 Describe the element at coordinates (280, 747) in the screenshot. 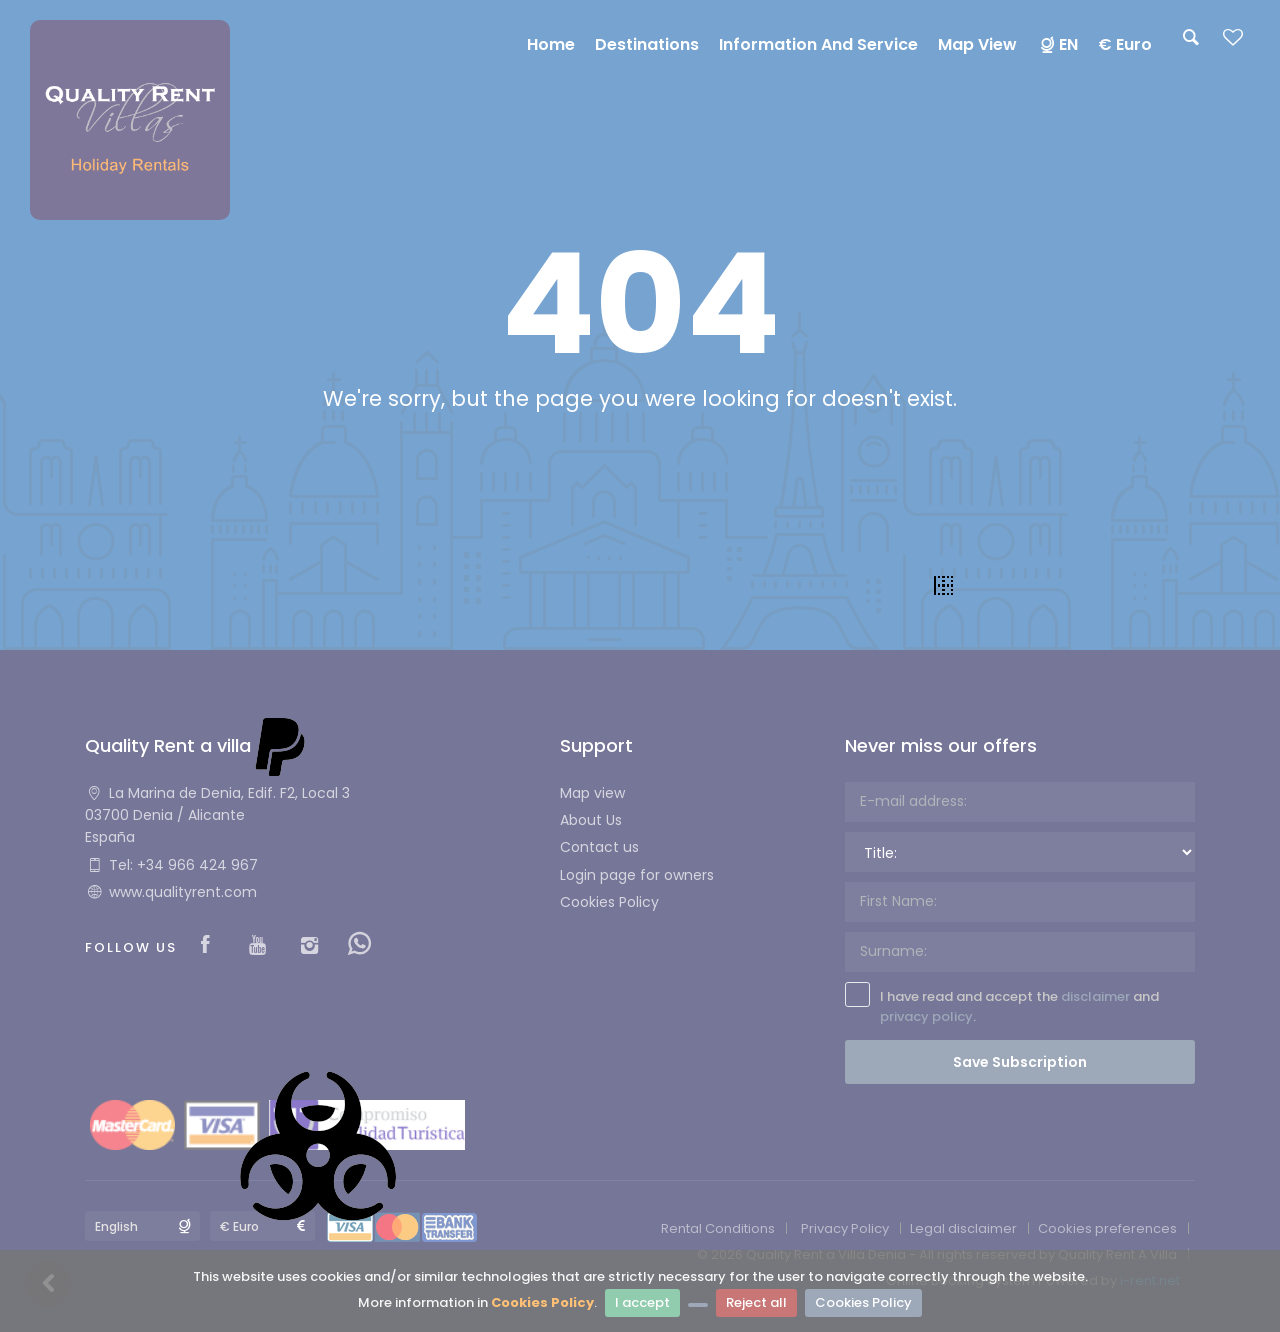

I see `pay with PayPal` at that location.